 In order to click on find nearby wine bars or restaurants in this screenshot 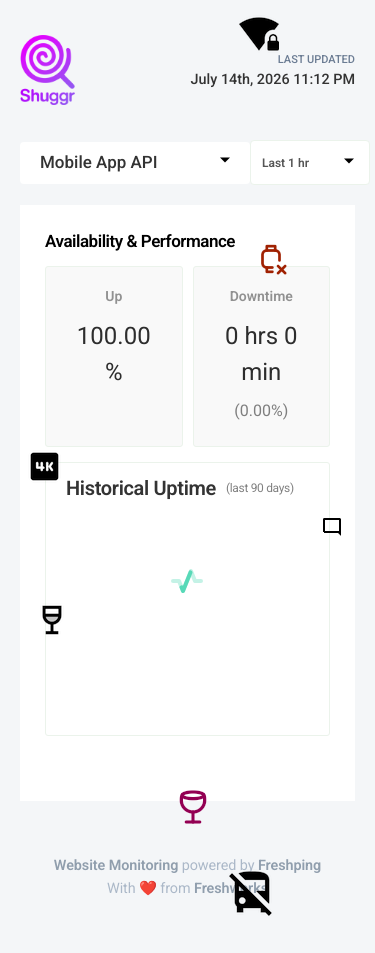, I will do `click(52, 620)`.